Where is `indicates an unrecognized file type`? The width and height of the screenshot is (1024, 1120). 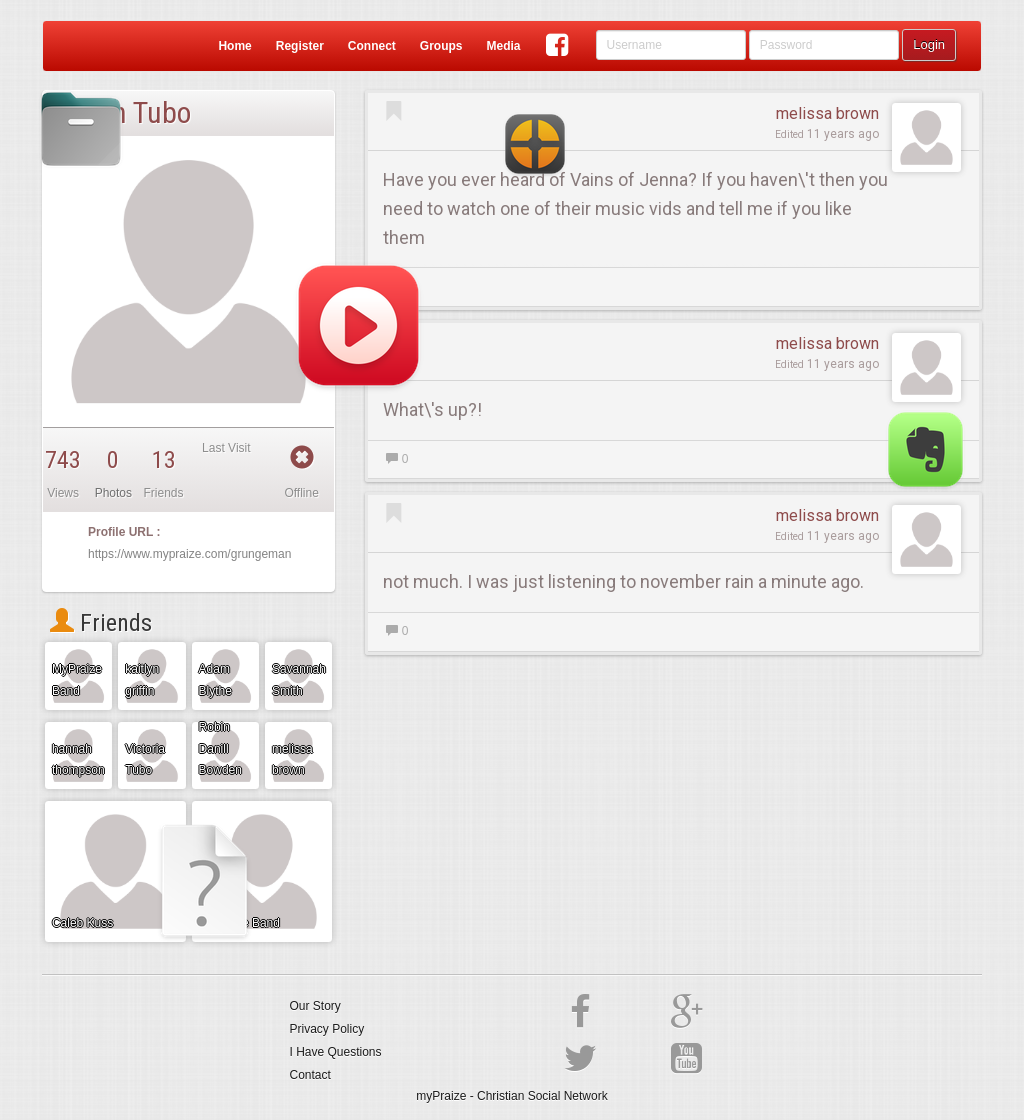 indicates an unrecognized file type is located at coordinates (204, 882).